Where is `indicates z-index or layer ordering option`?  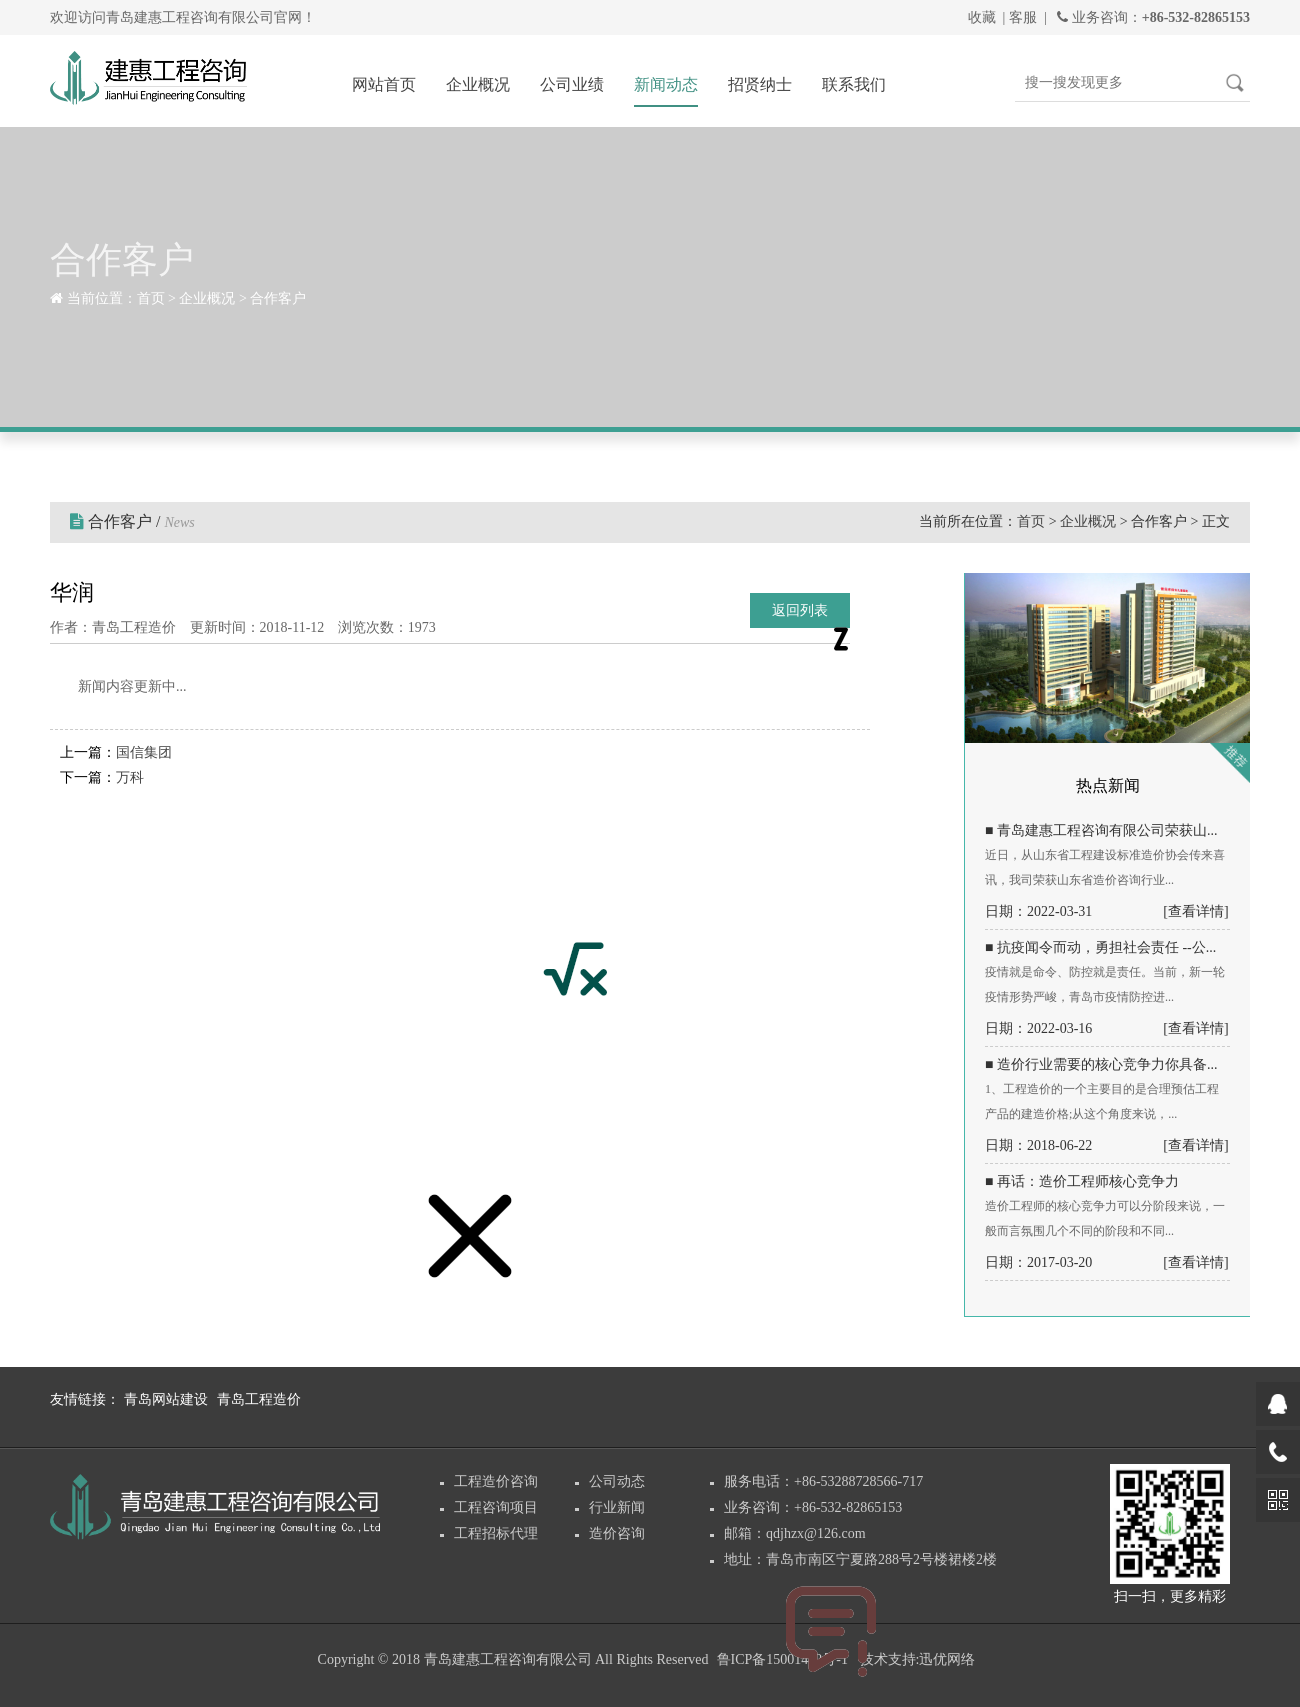 indicates z-index or layer ordering option is located at coordinates (841, 639).